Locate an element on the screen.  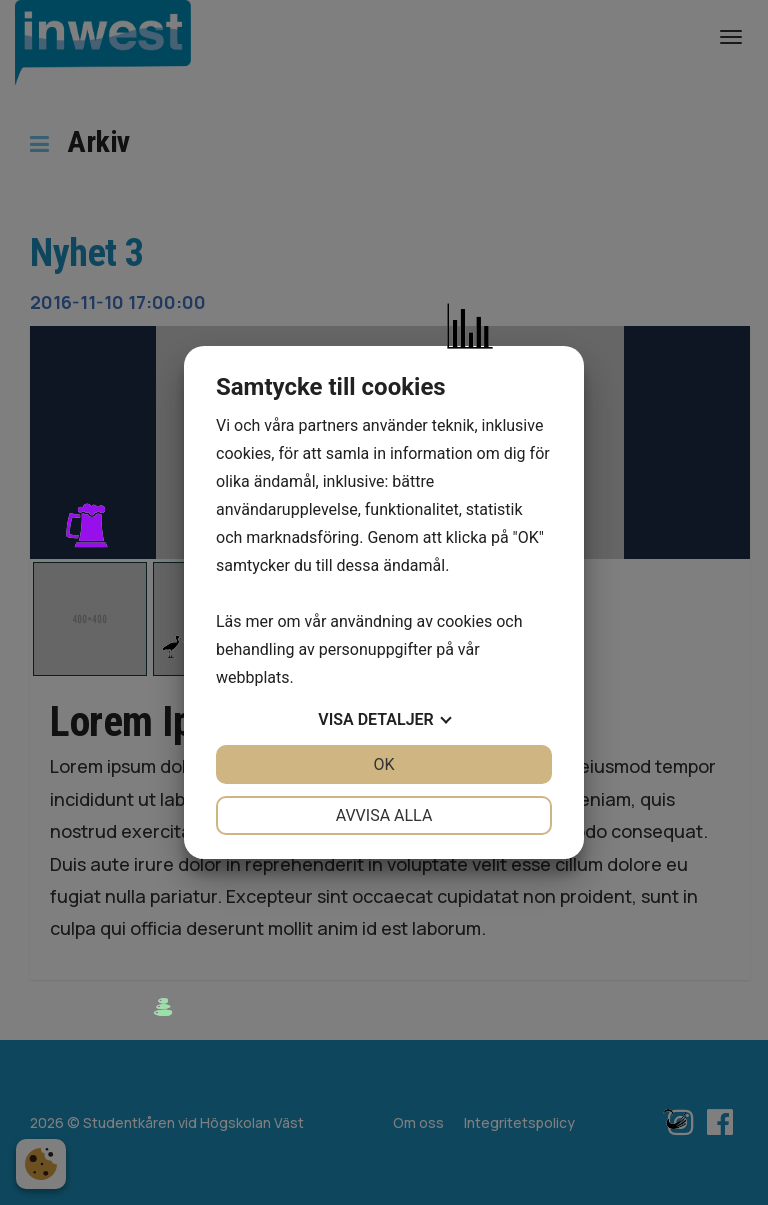
view statistical data or analytics is located at coordinates (470, 326).